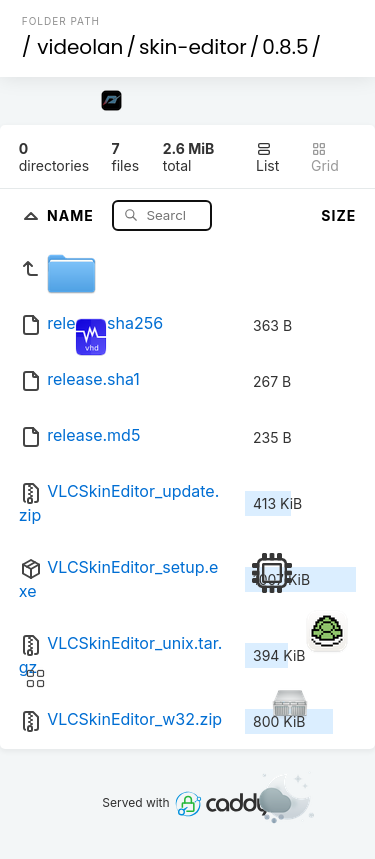  What do you see at coordinates (272, 573) in the screenshot?
I see `access hardware or processor settings` at bounding box center [272, 573].